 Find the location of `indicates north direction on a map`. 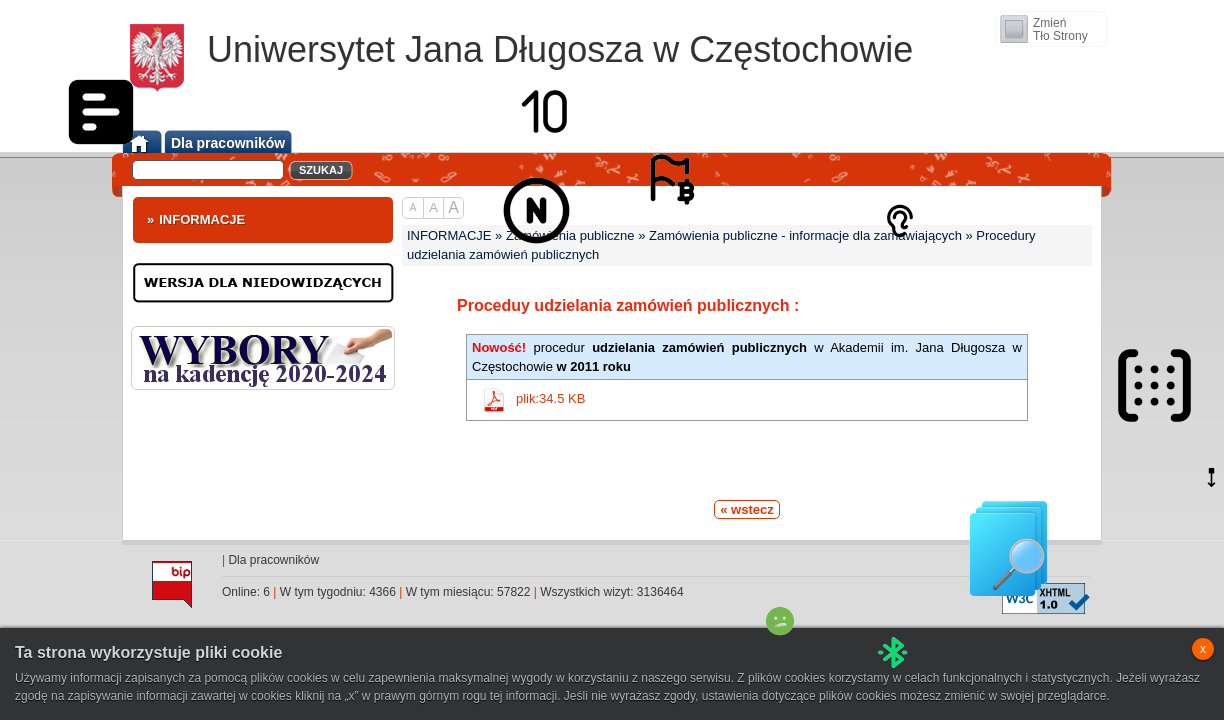

indicates north direction on a map is located at coordinates (536, 210).